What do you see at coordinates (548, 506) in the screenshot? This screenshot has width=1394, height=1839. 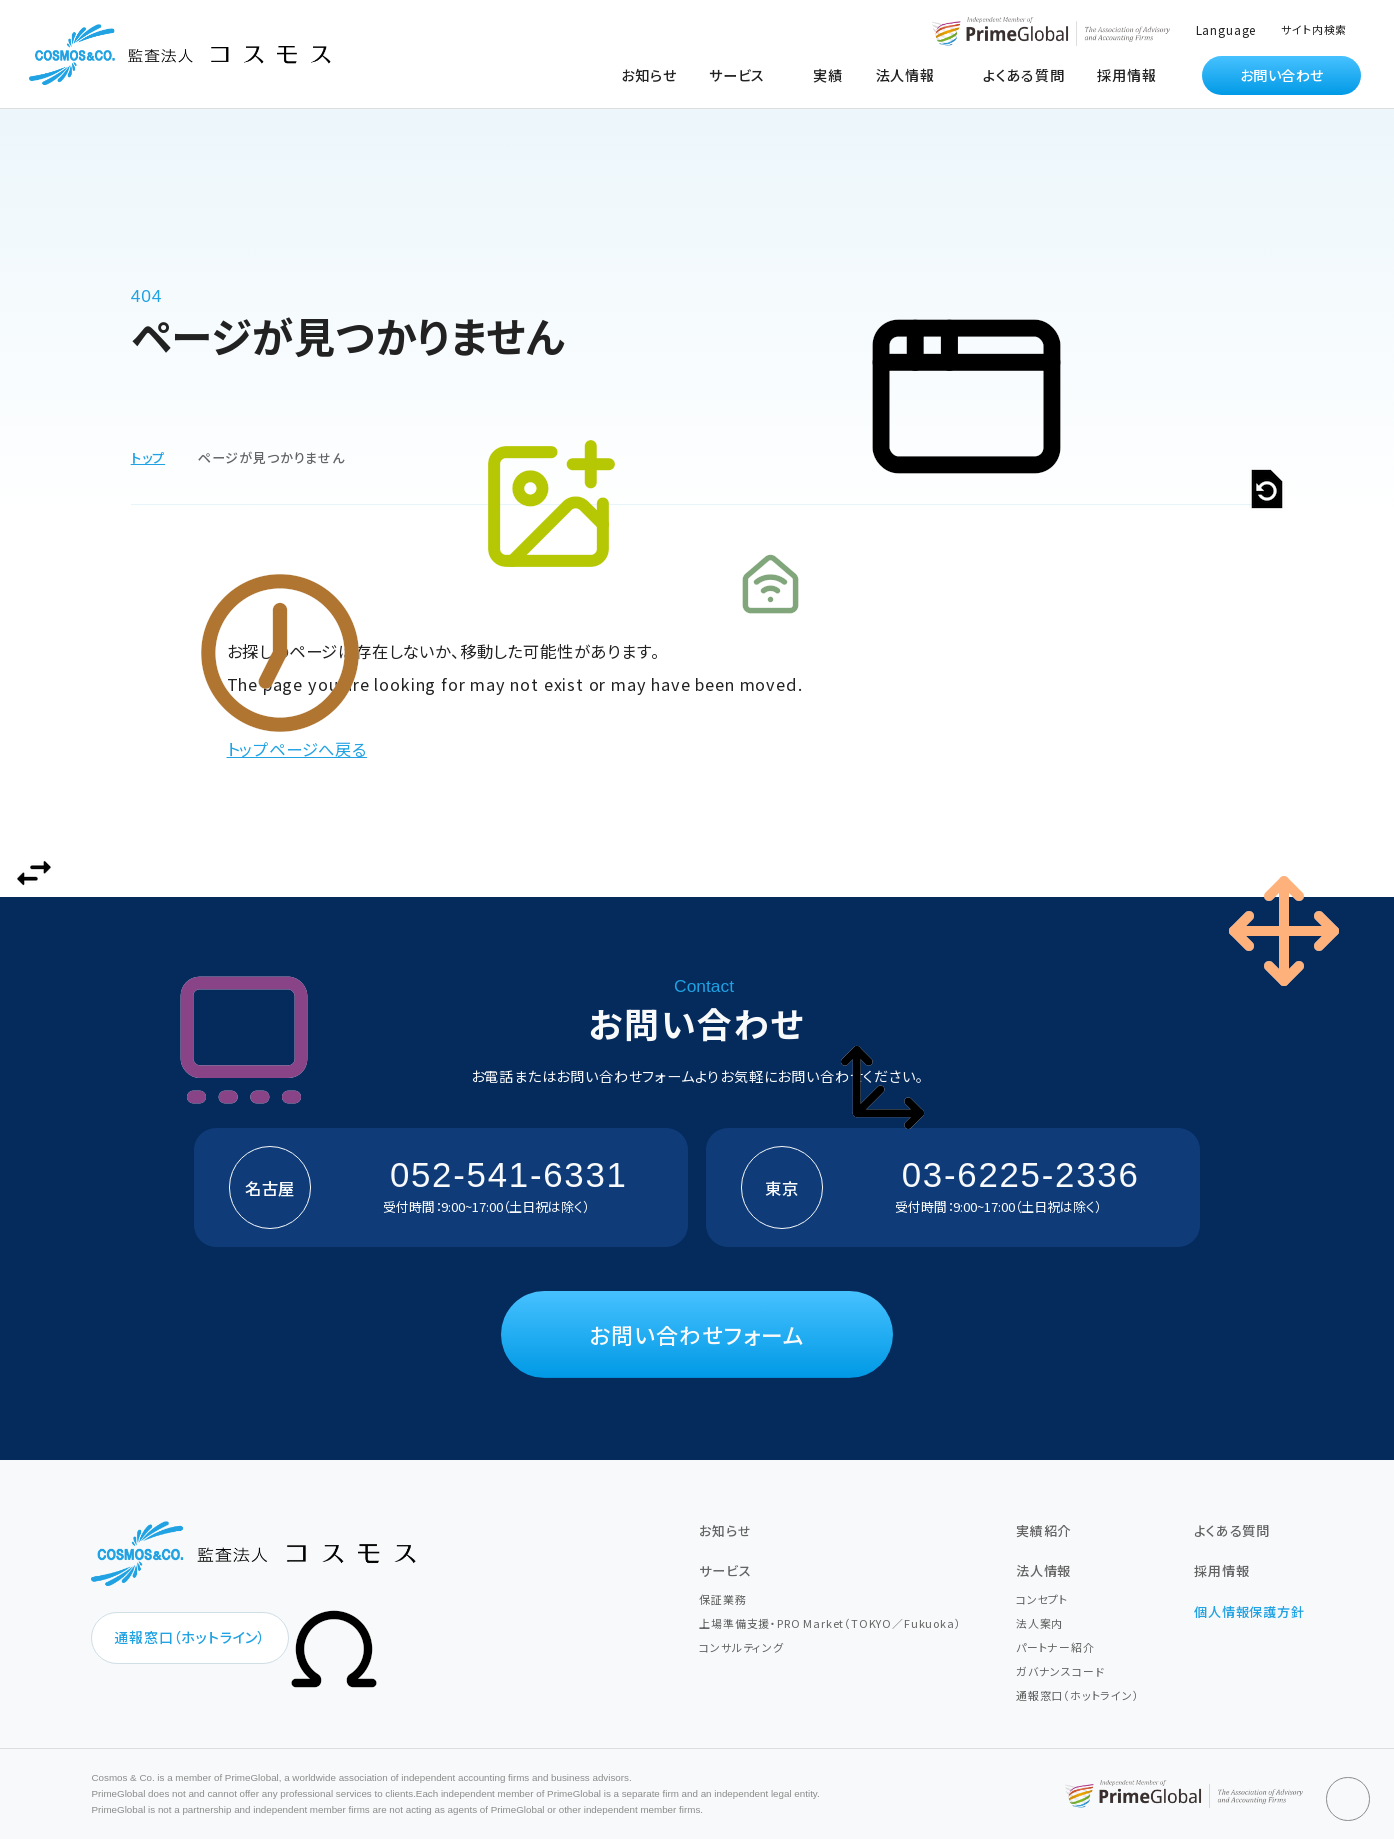 I see `add a new image or photo` at bounding box center [548, 506].